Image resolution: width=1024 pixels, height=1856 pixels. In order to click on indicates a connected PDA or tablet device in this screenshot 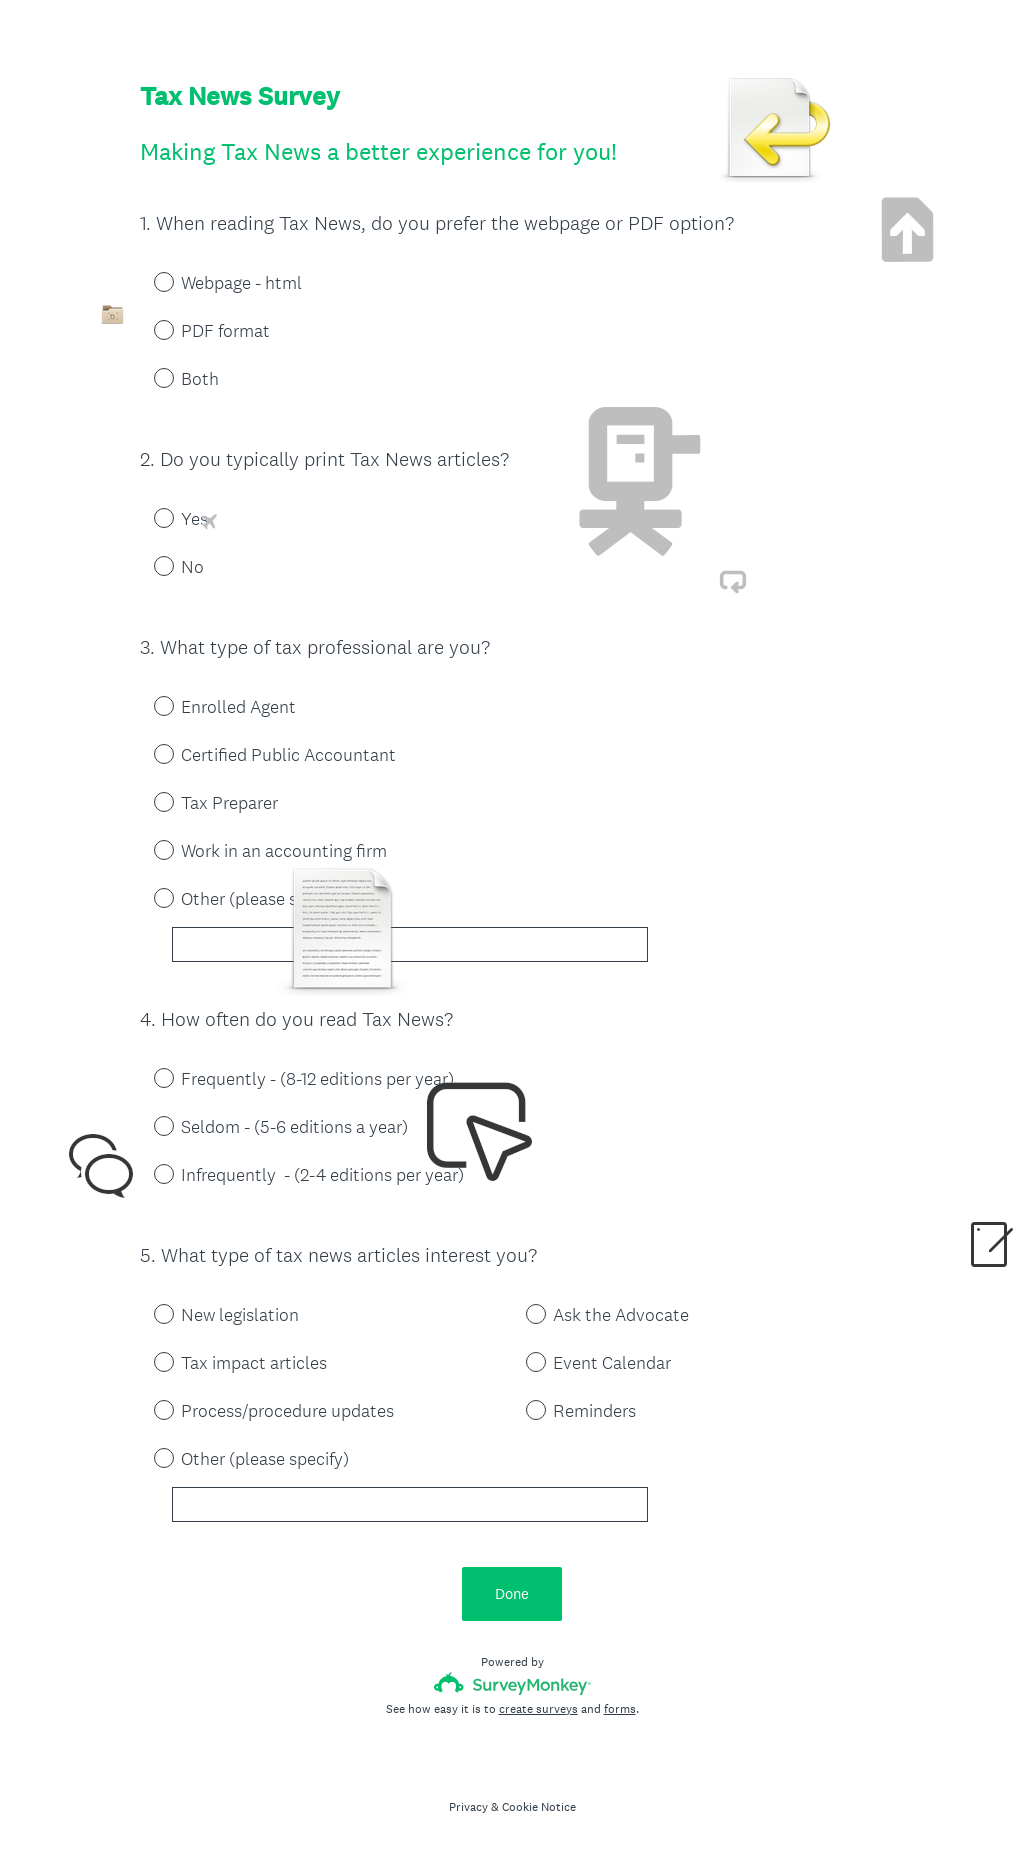, I will do `click(989, 1243)`.